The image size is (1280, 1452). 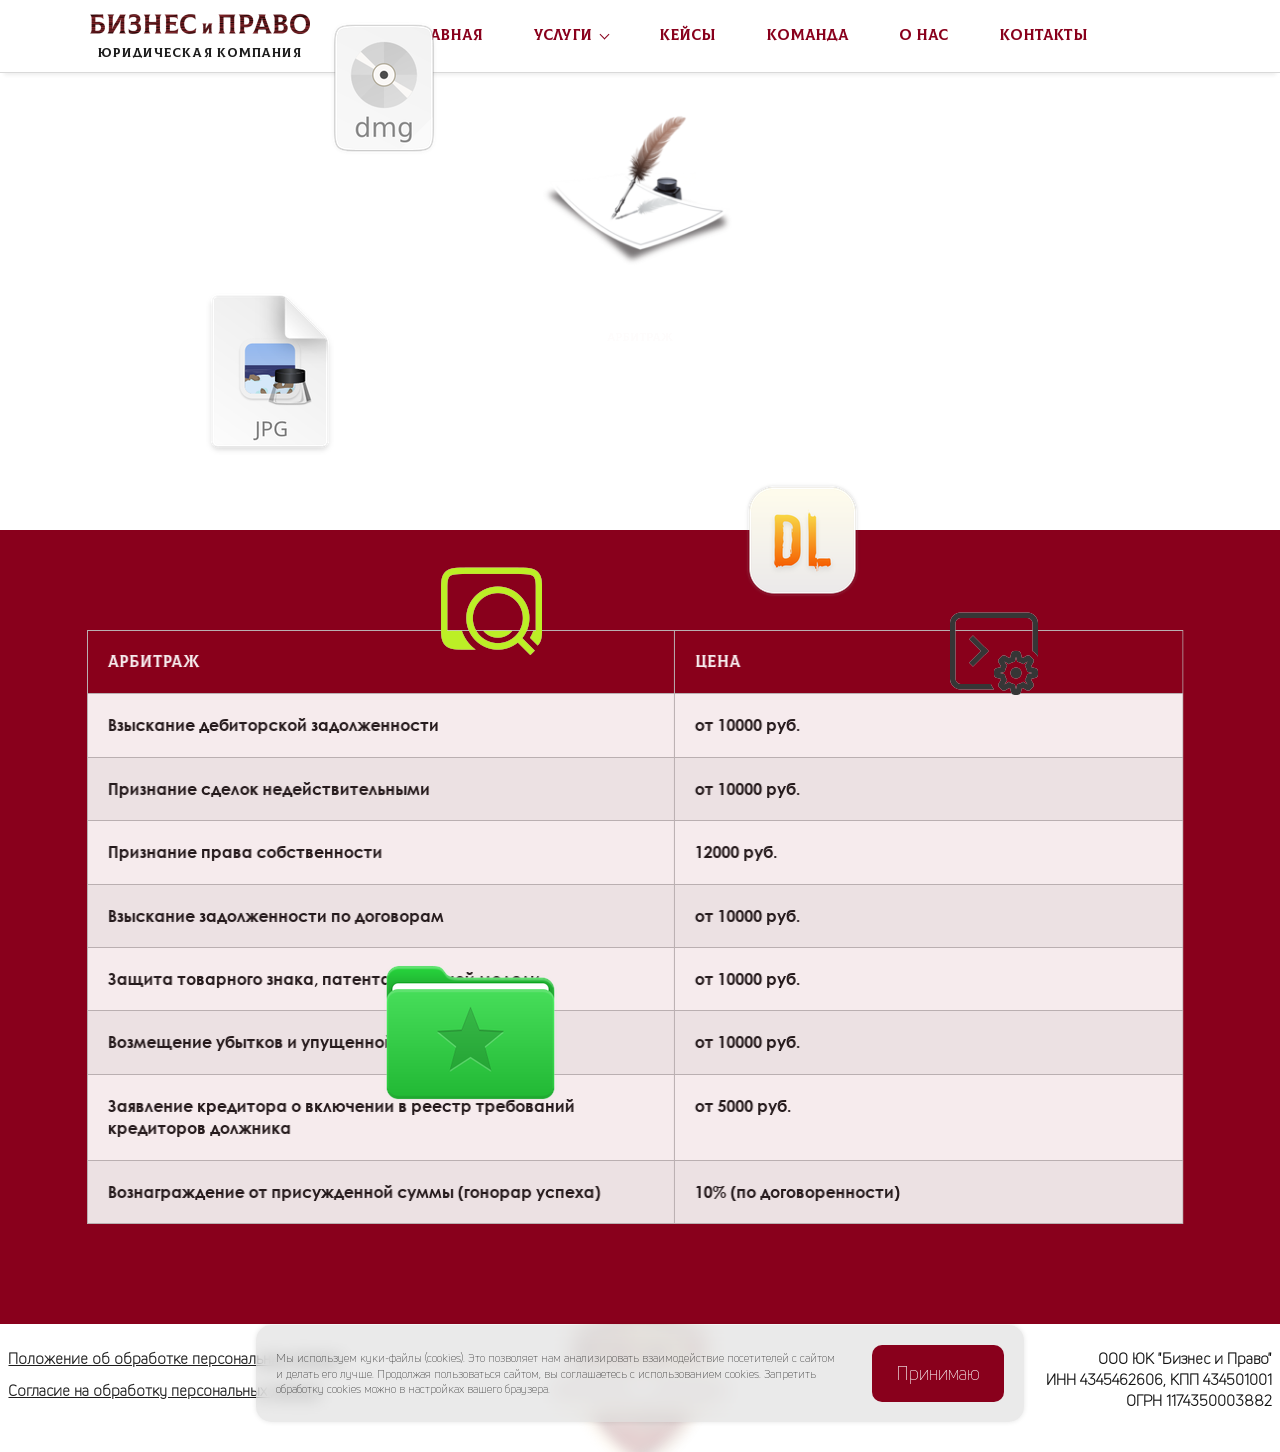 What do you see at coordinates (470, 1032) in the screenshot?
I see `access bookmarked or favorite files` at bounding box center [470, 1032].